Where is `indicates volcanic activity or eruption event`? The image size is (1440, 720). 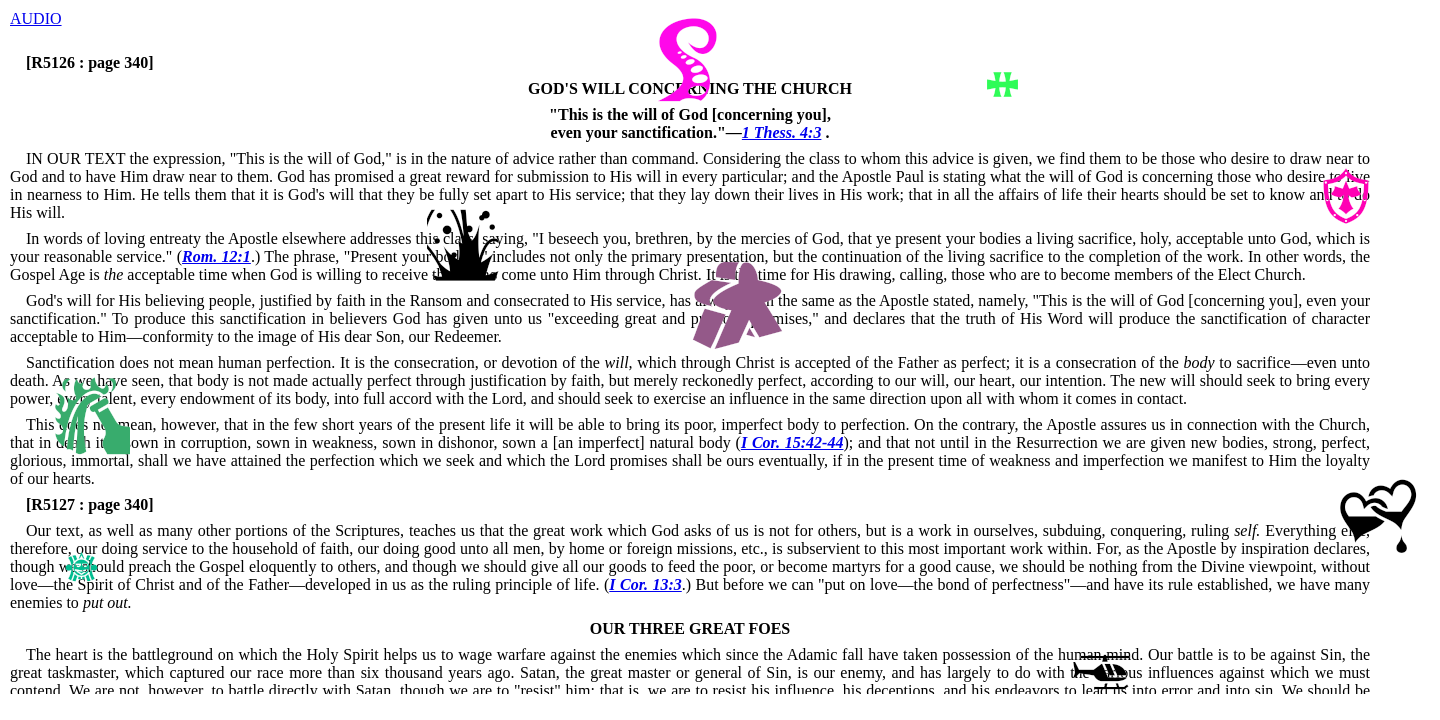 indicates volcanic activity or eruption event is located at coordinates (462, 245).